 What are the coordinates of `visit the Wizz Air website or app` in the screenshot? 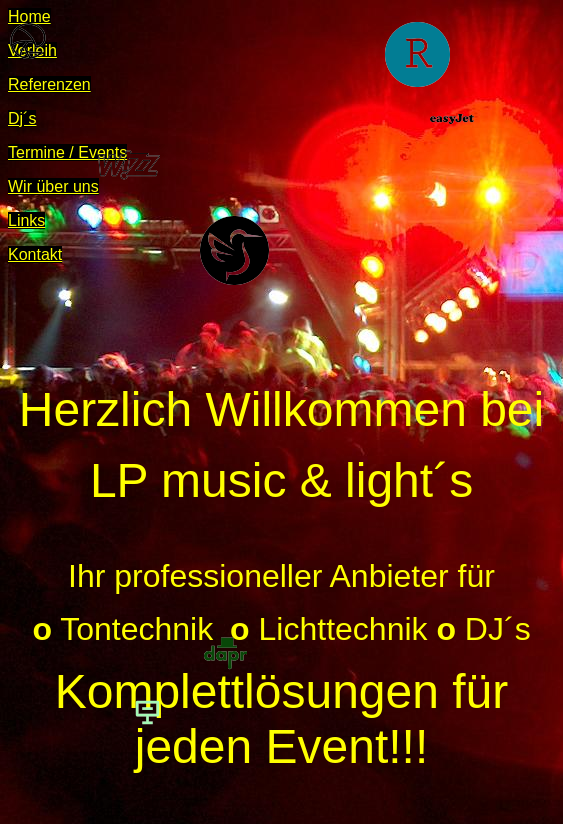 It's located at (129, 165).